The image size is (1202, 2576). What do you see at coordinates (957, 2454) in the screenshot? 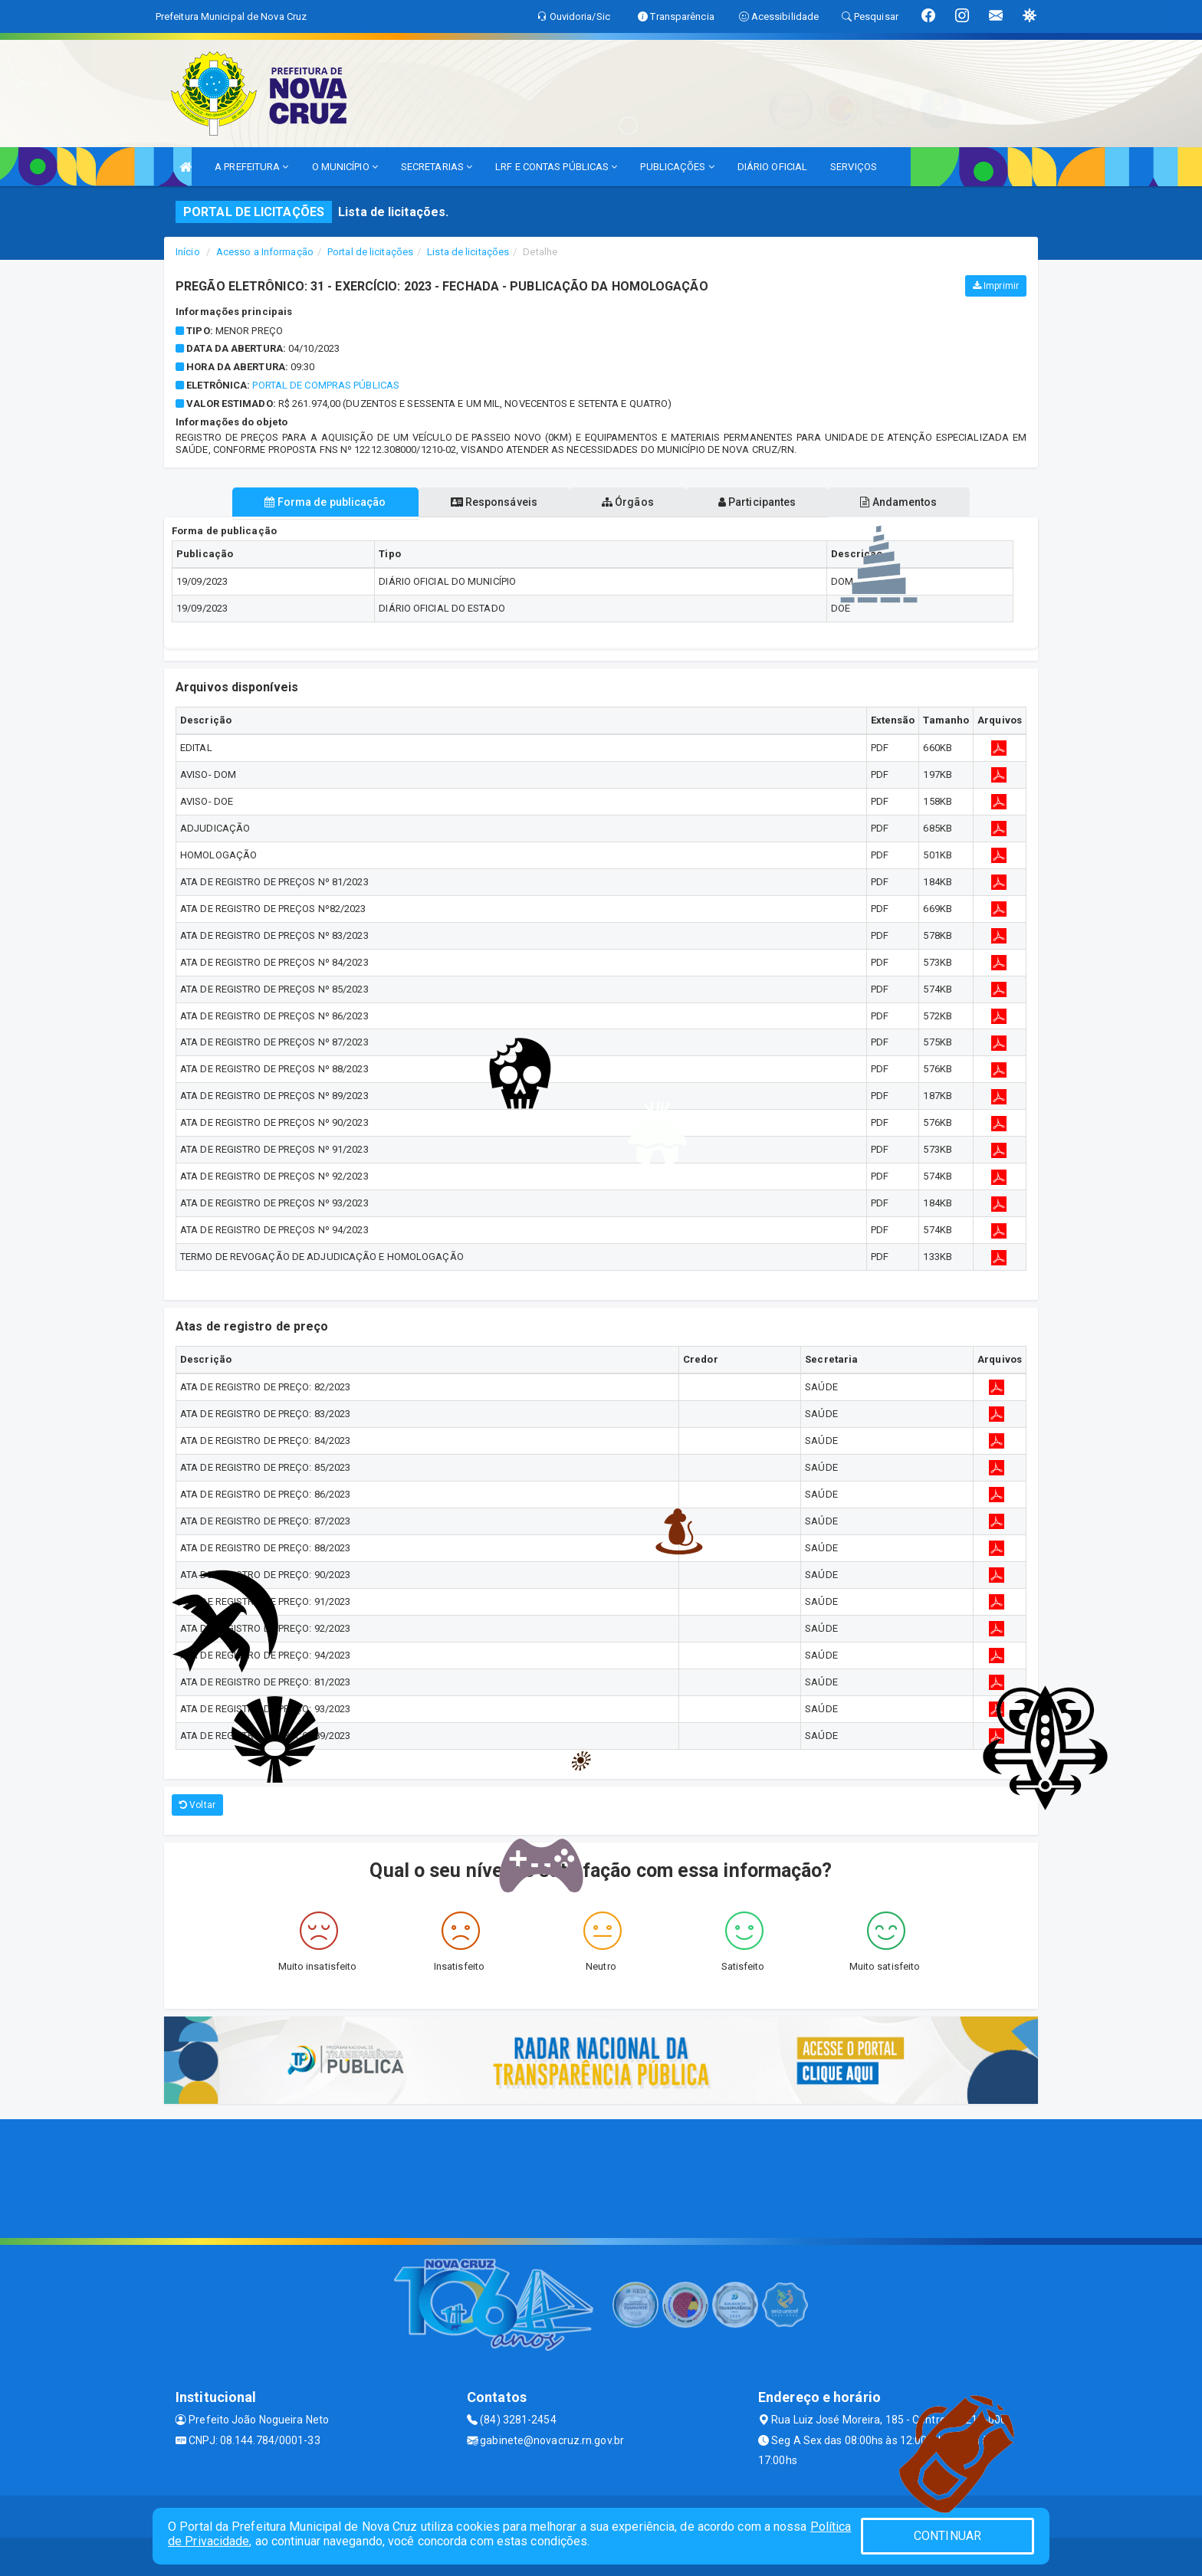
I see `access your inventory or stored items` at bounding box center [957, 2454].